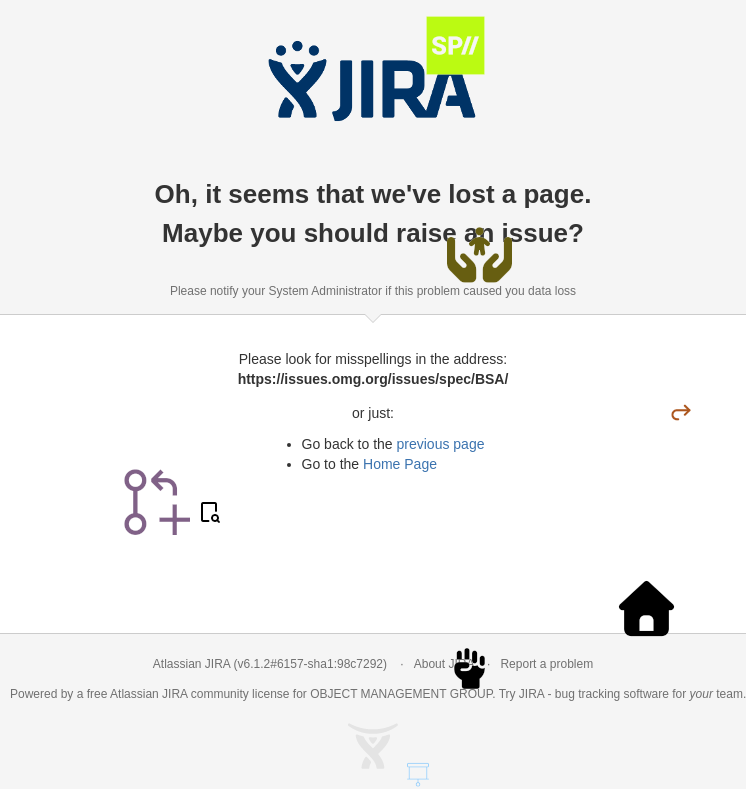 Image resolution: width=746 pixels, height=789 pixels. I want to click on forward a message or email, so click(681, 412).